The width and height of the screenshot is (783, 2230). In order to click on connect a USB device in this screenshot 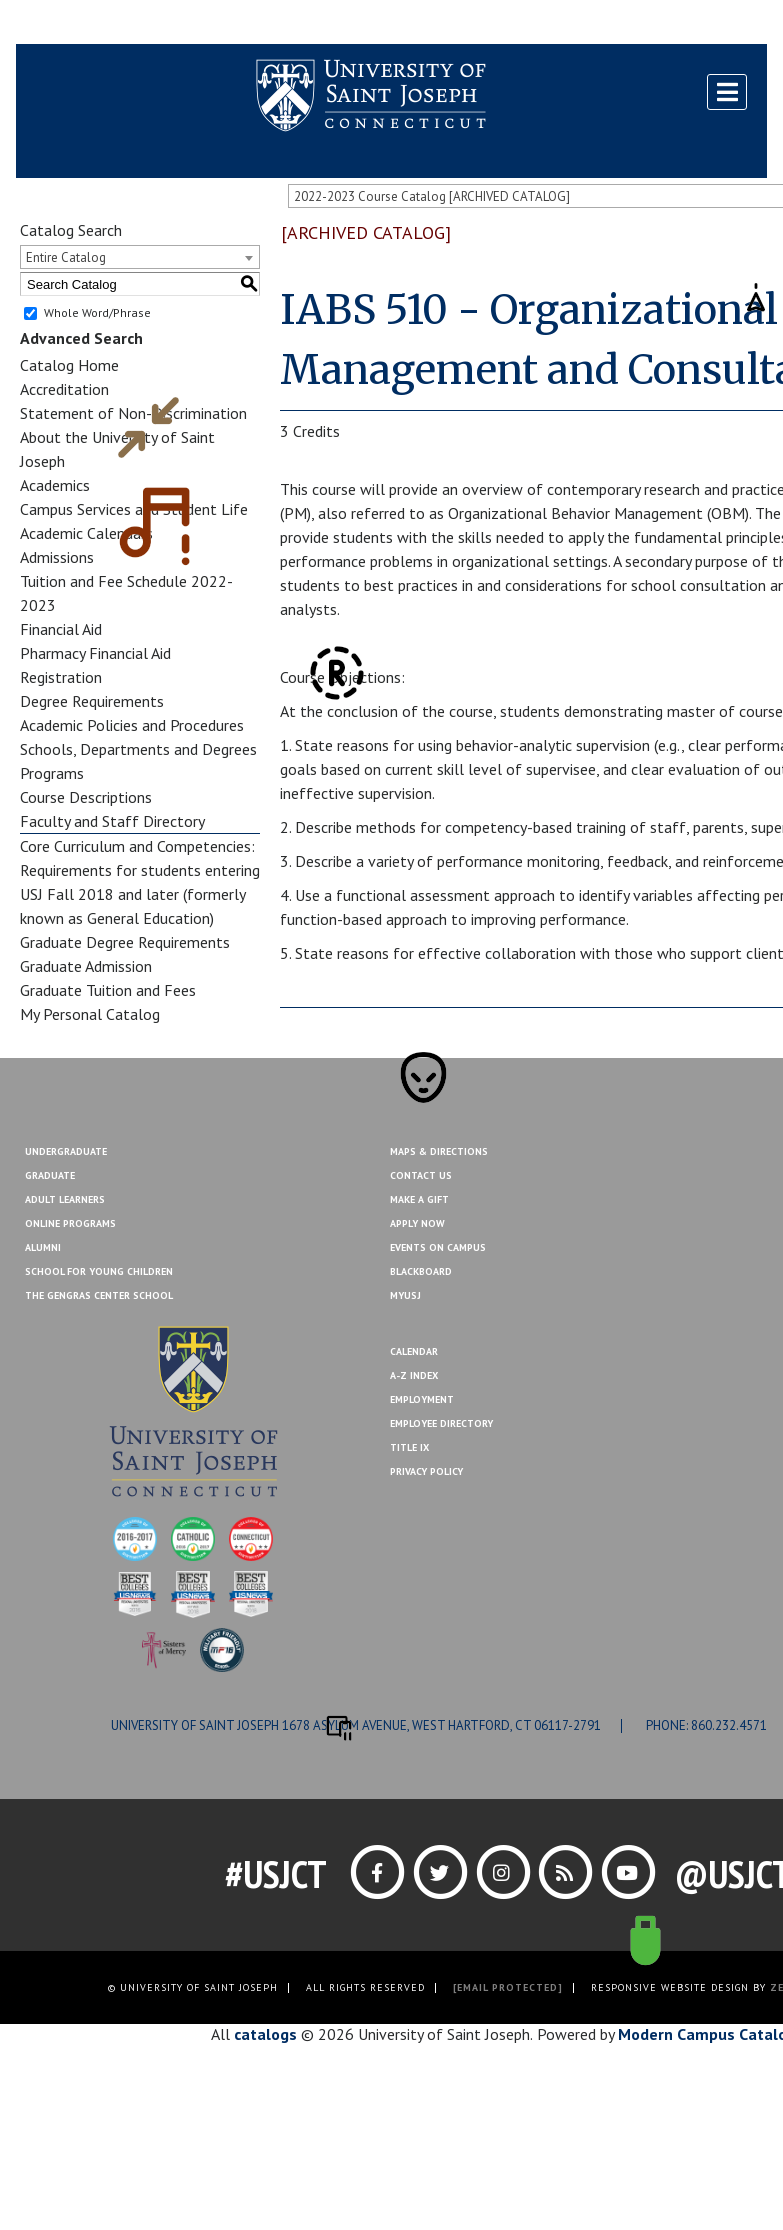, I will do `click(645, 1940)`.